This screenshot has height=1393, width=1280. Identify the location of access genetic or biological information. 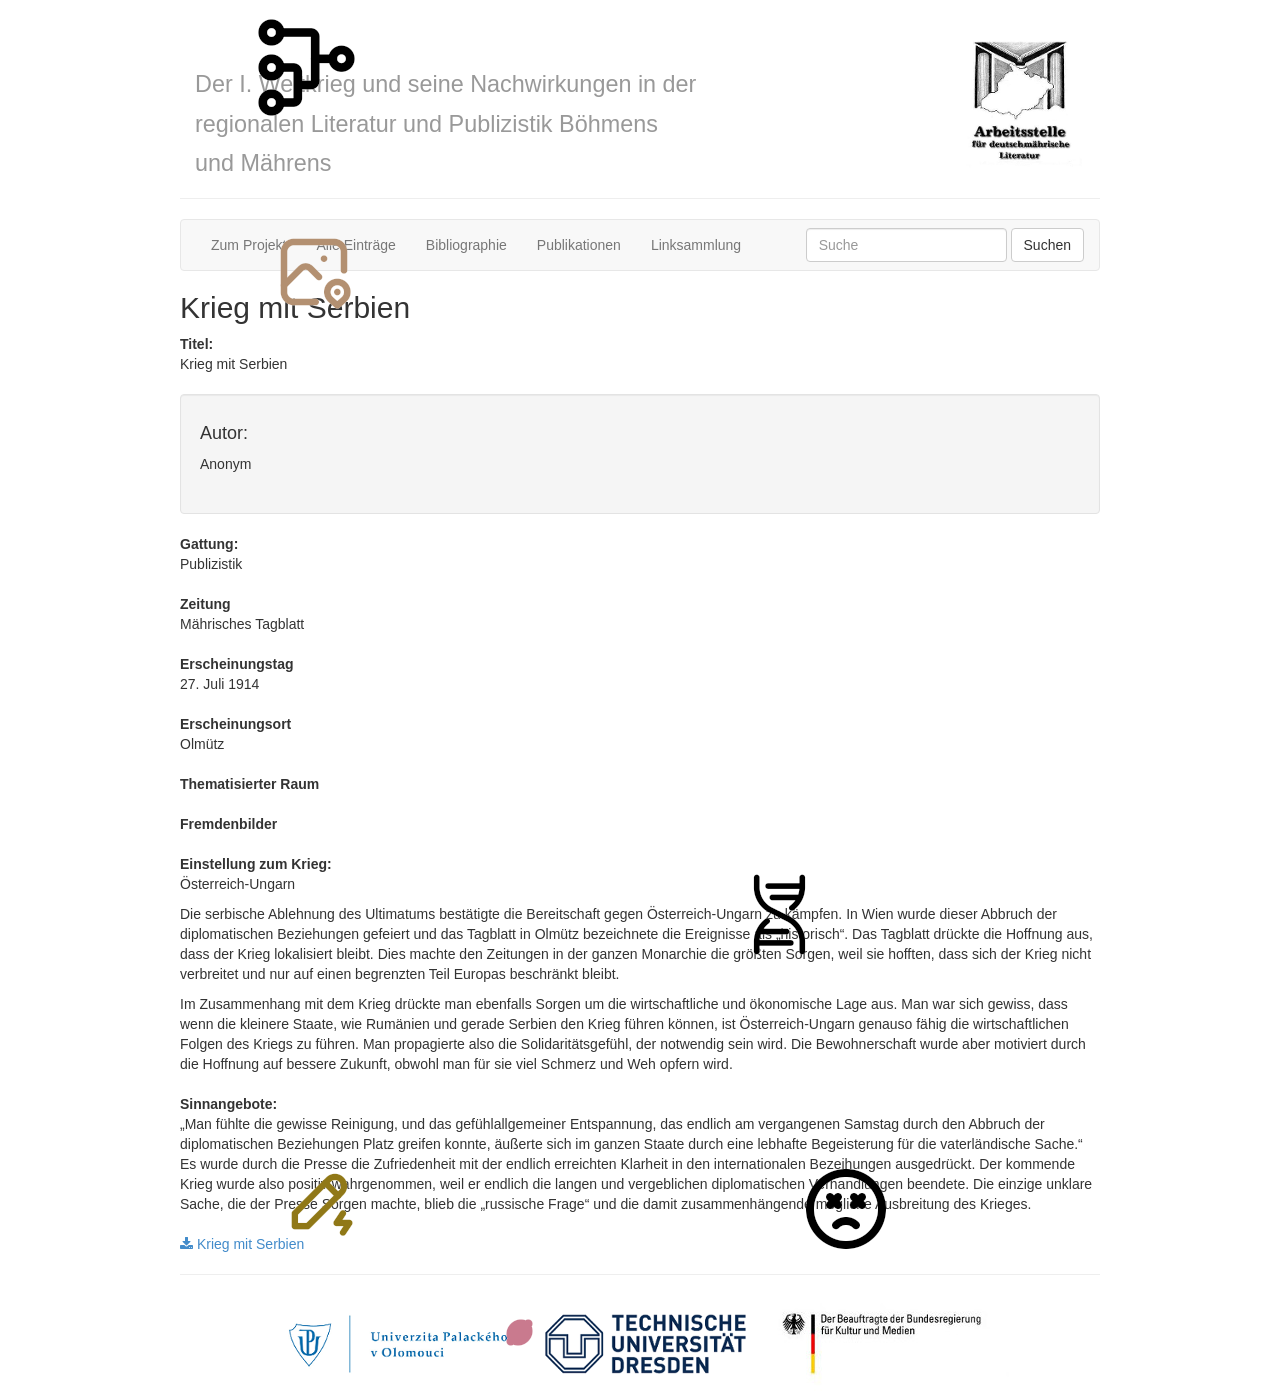
(779, 914).